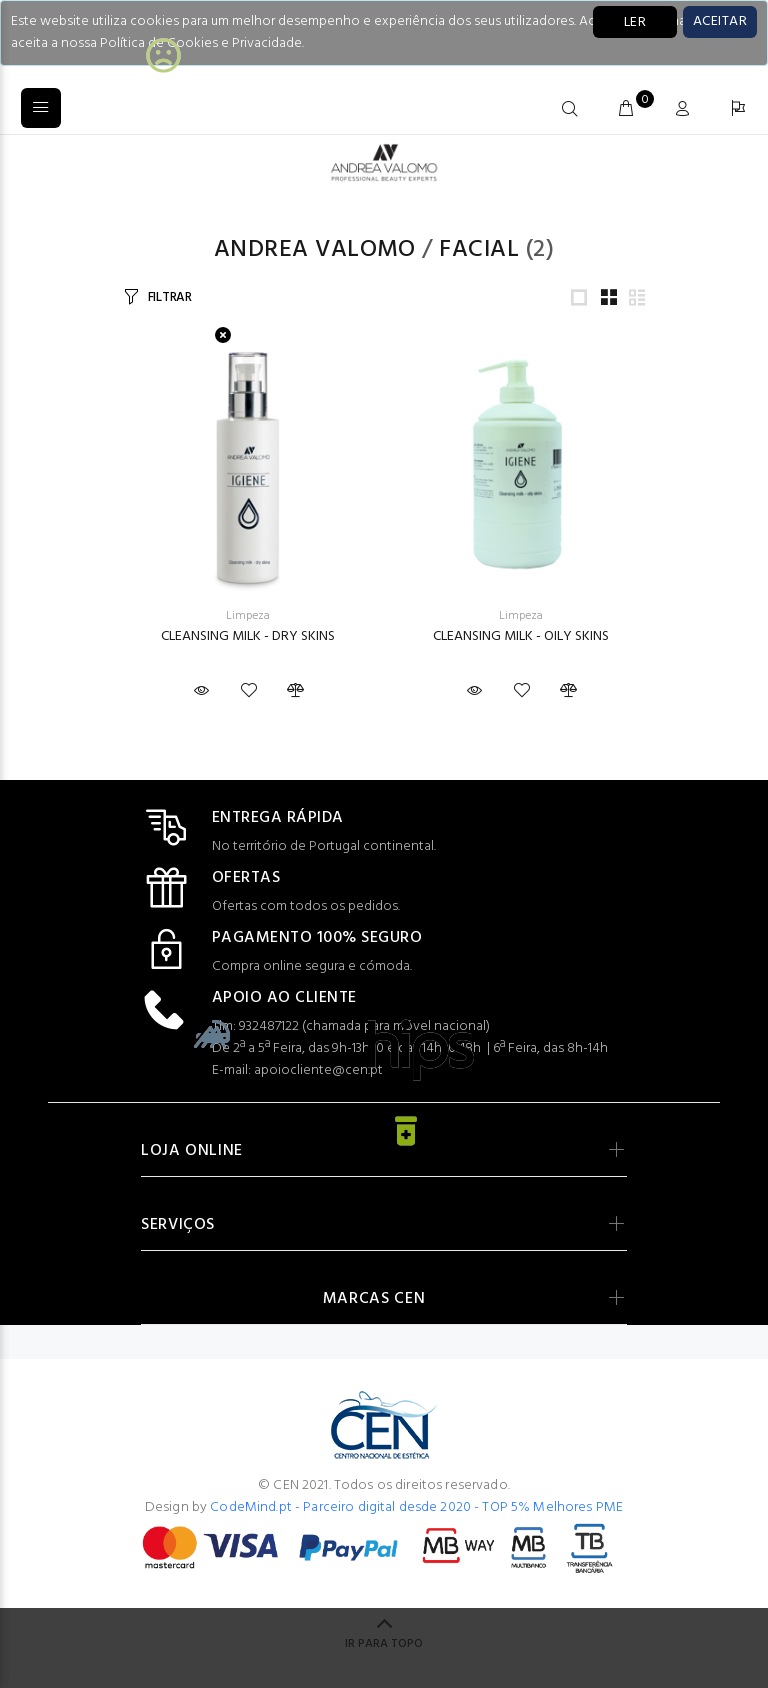 The width and height of the screenshot is (768, 1688). Describe the element at coordinates (163, 55) in the screenshot. I see `indicates negative feedback or dissatisfaction` at that location.